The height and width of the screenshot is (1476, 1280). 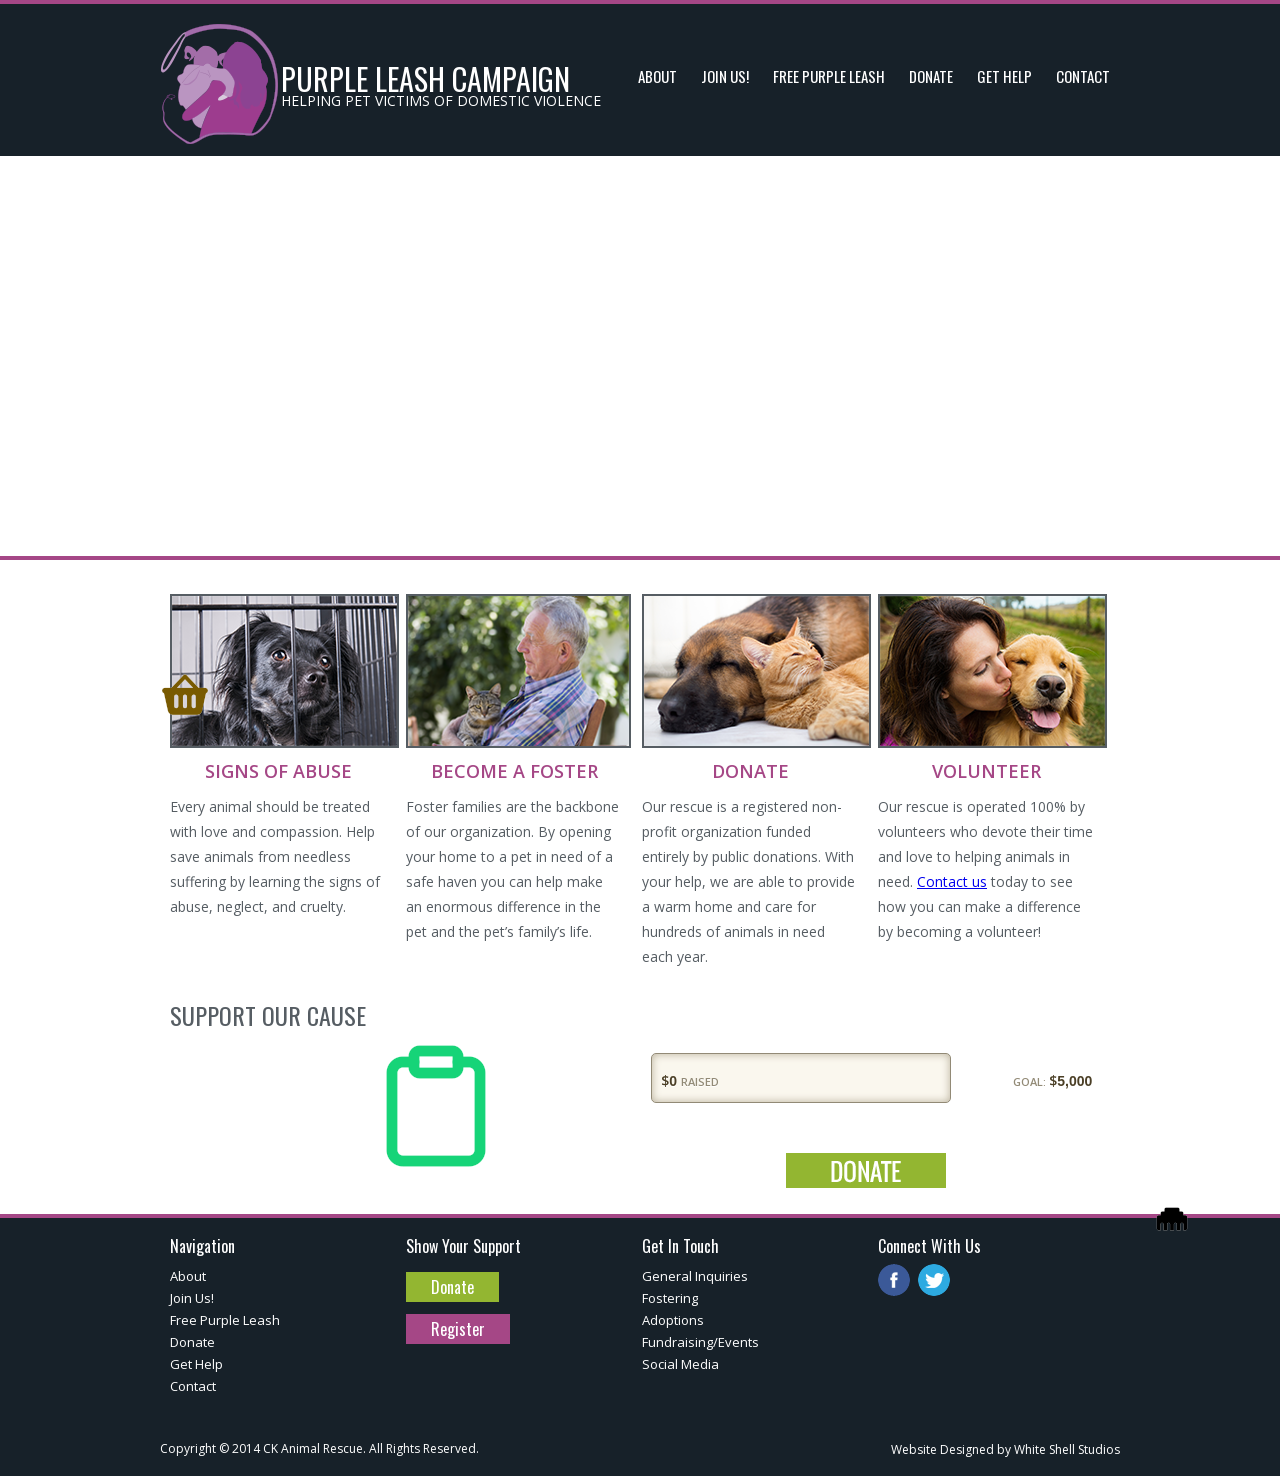 I want to click on view your shopping basket, so click(x=185, y=696).